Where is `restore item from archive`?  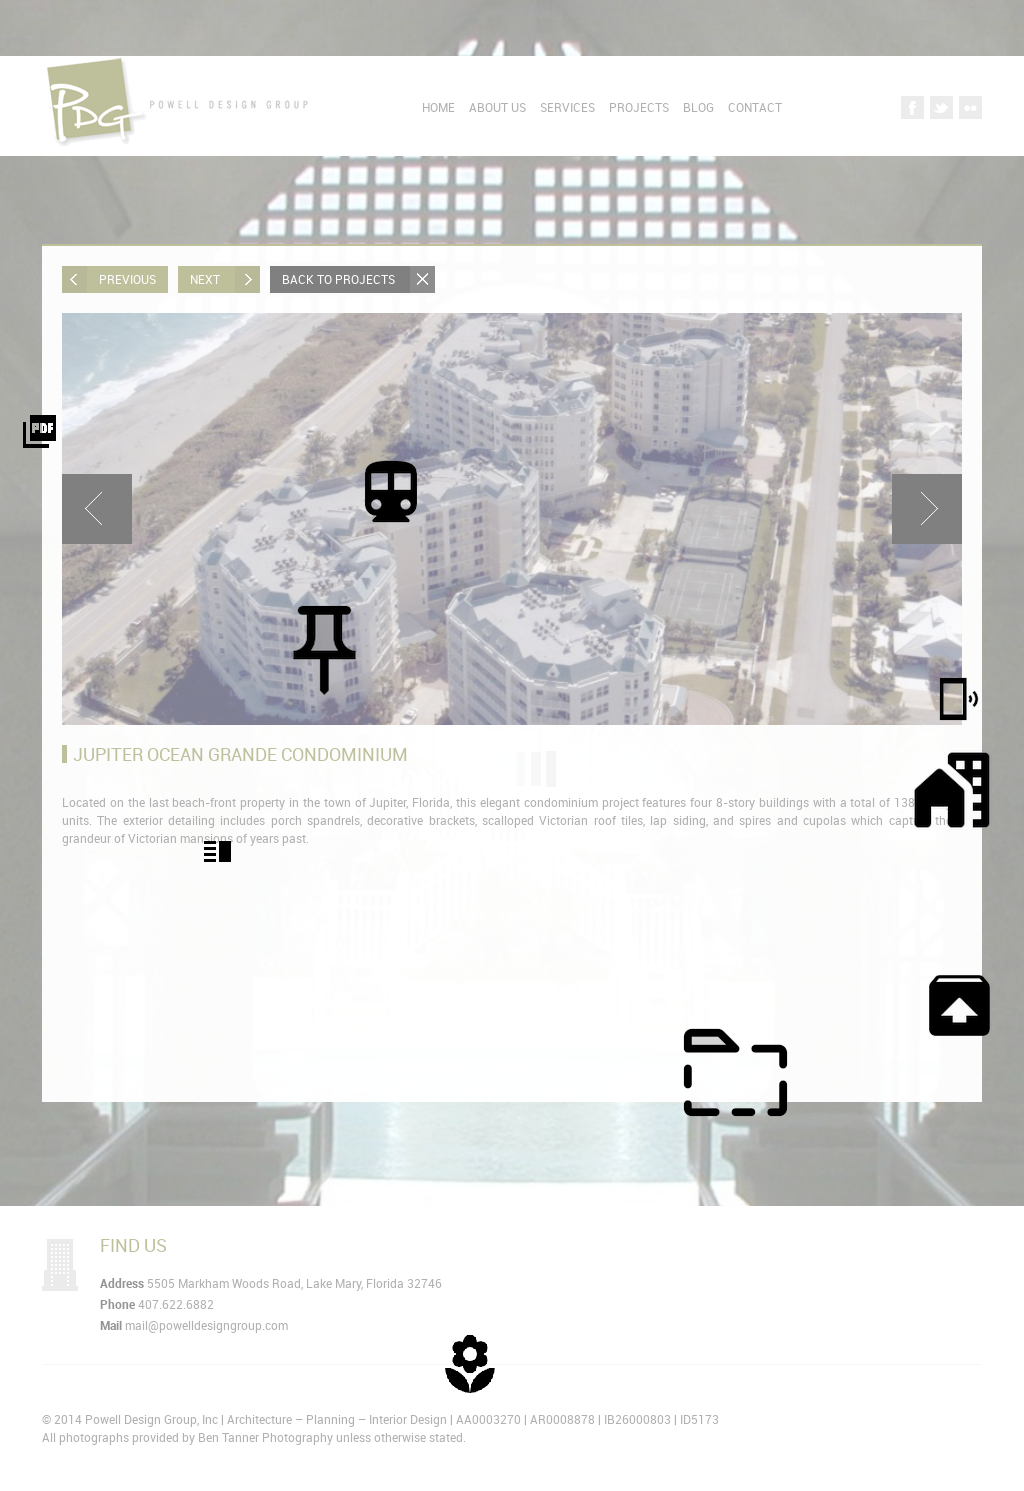 restore item from archive is located at coordinates (959, 1005).